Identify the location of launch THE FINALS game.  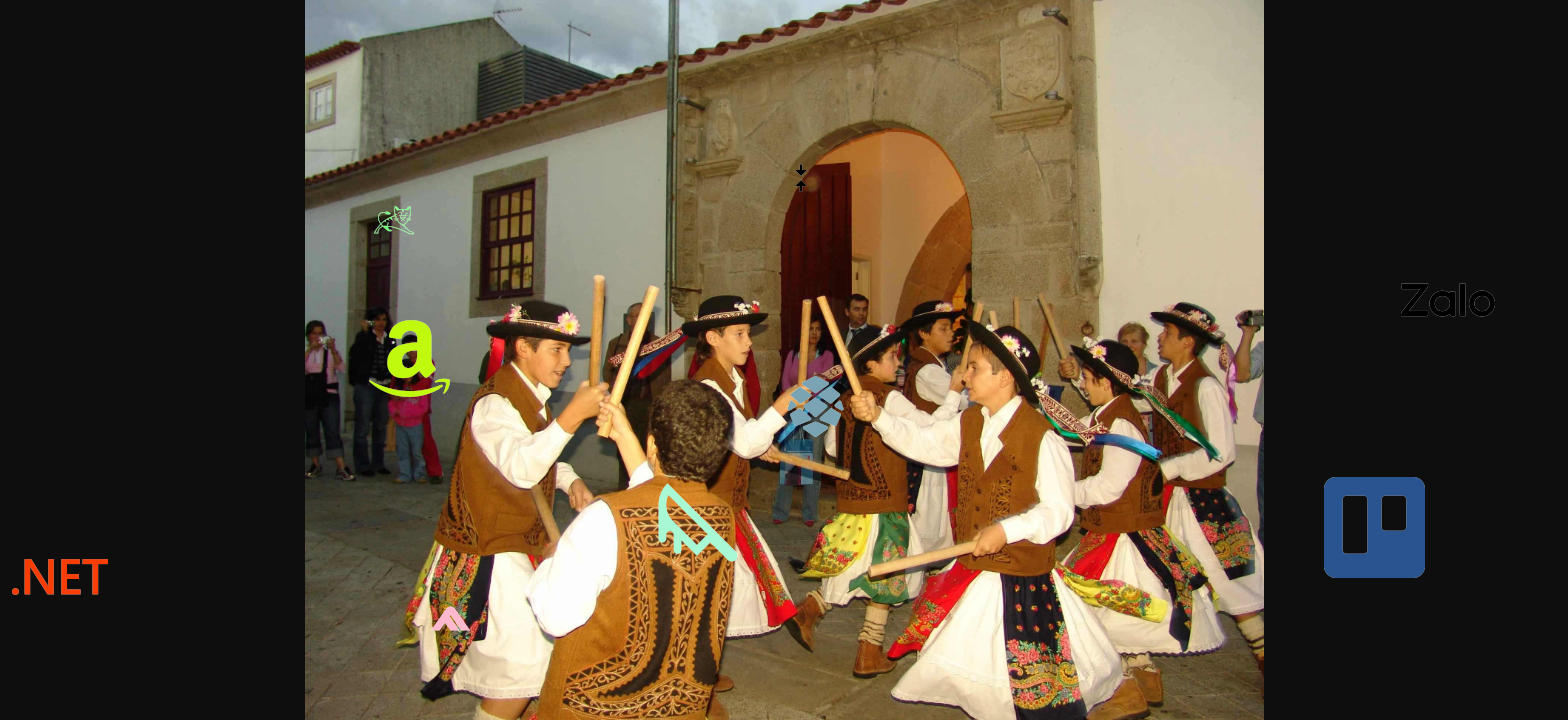
(450, 618).